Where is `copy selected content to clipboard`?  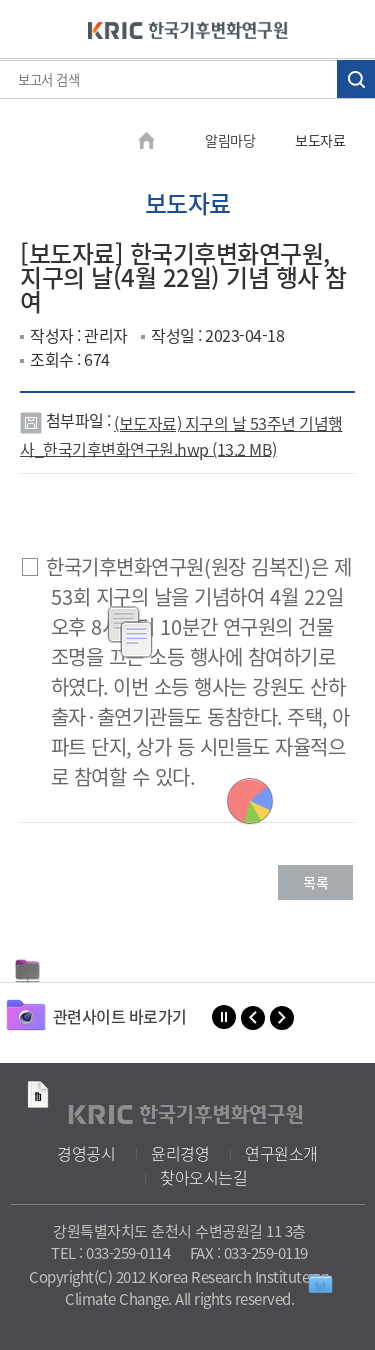 copy selected content to clipboard is located at coordinates (130, 632).